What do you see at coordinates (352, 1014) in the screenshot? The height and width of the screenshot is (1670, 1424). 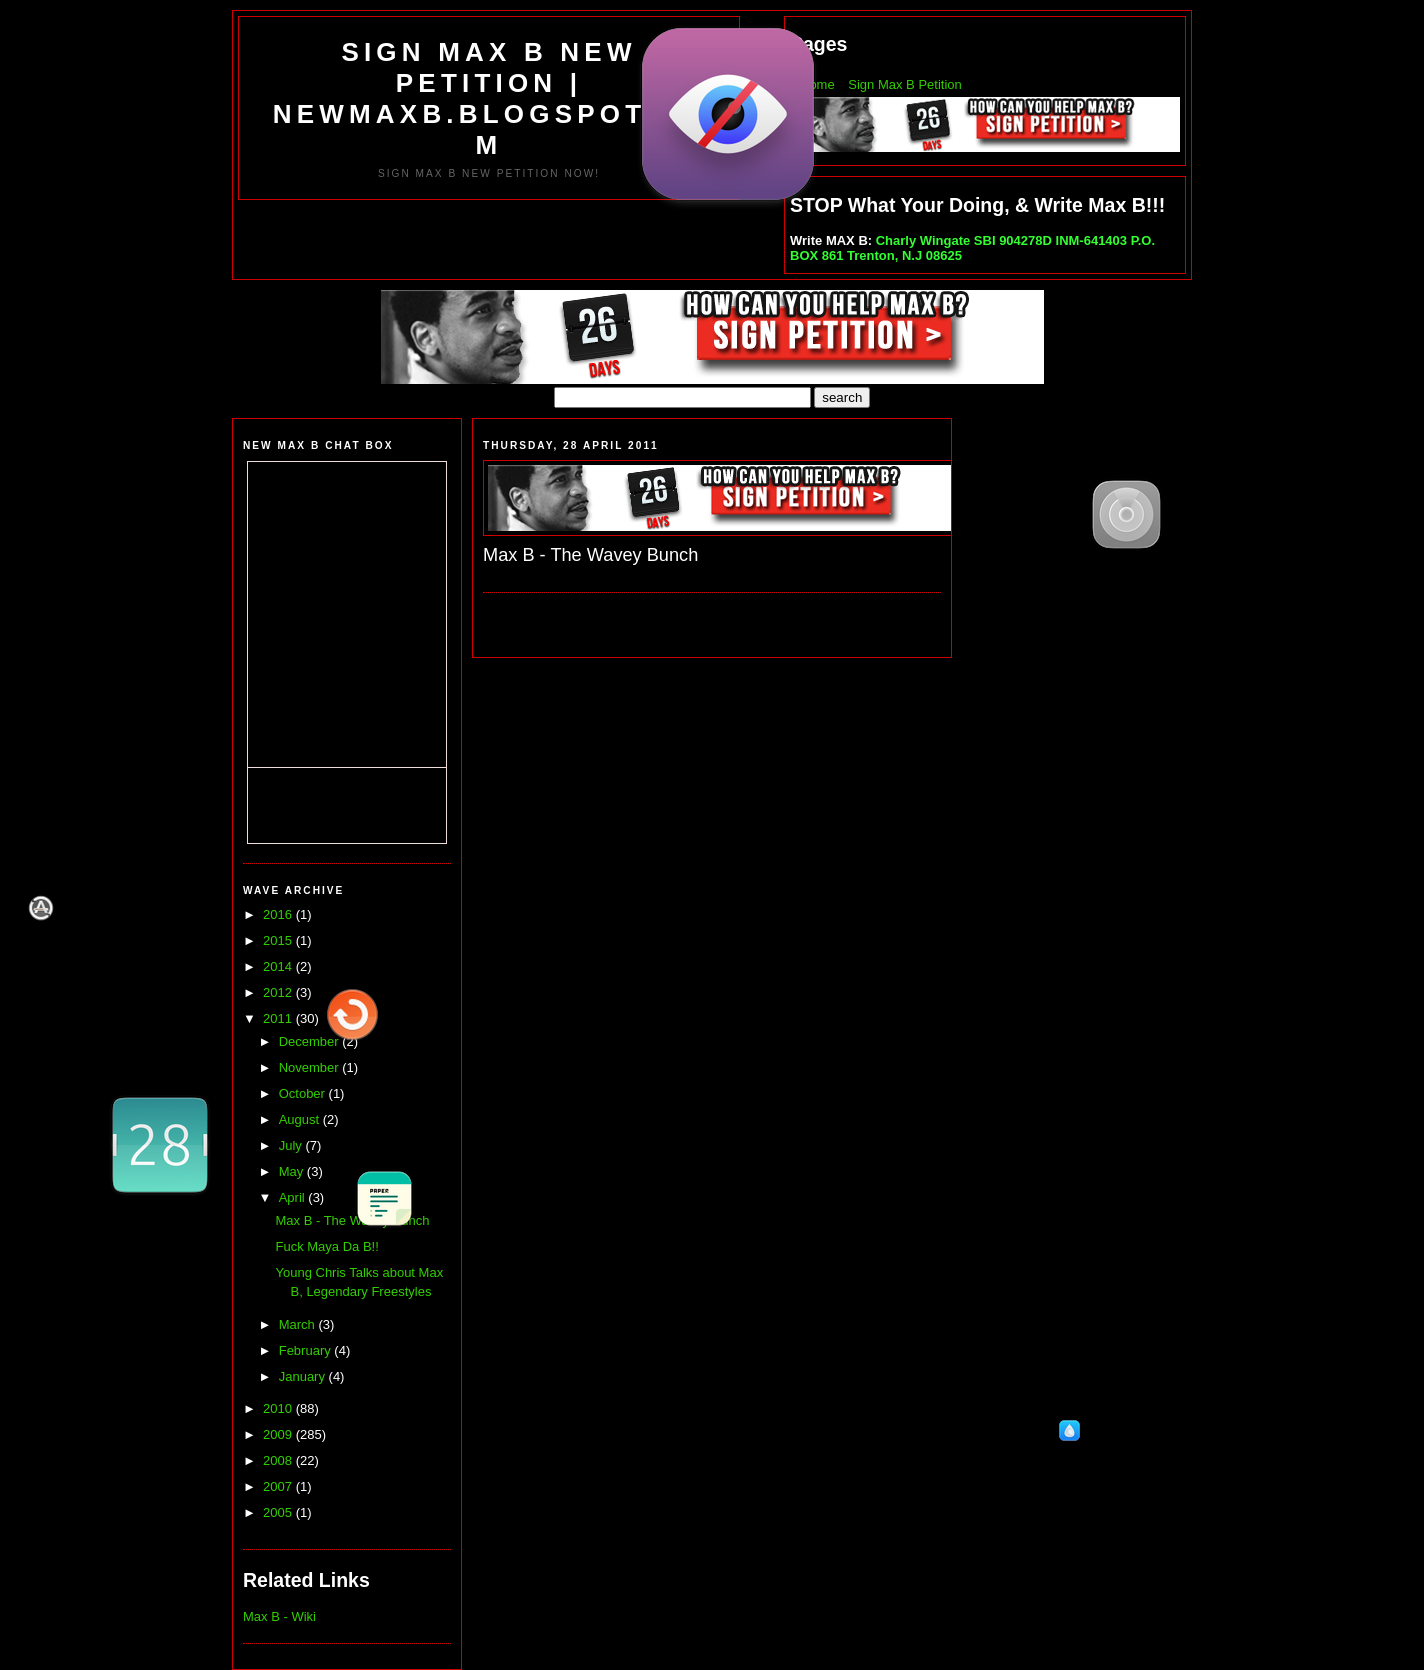 I see `open ubuntu livepatch settings` at bounding box center [352, 1014].